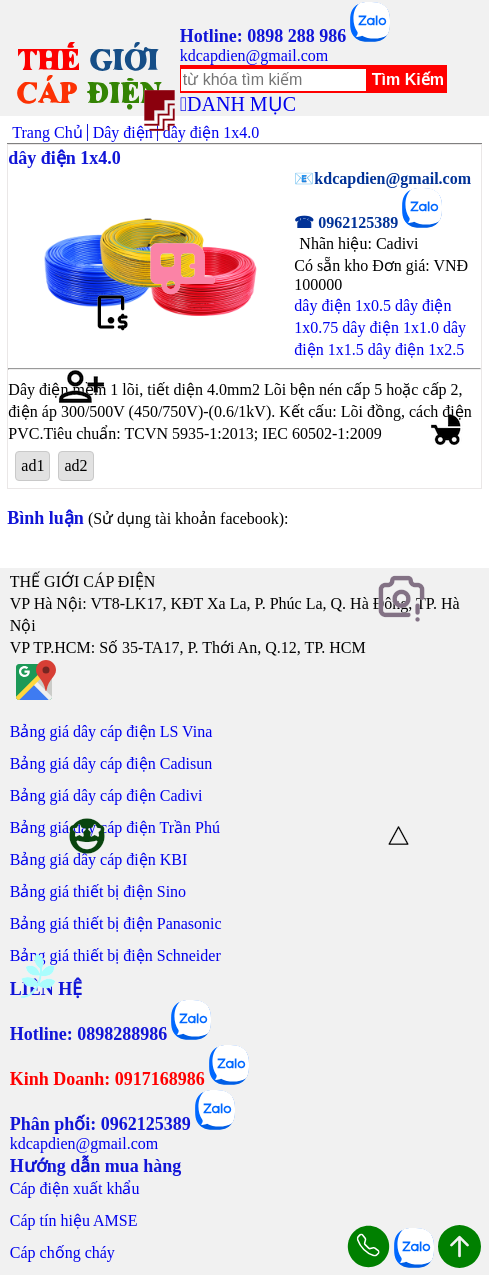 The width and height of the screenshot is (489, 1275). I want to click on firstdraft logo, so click(159, 110).